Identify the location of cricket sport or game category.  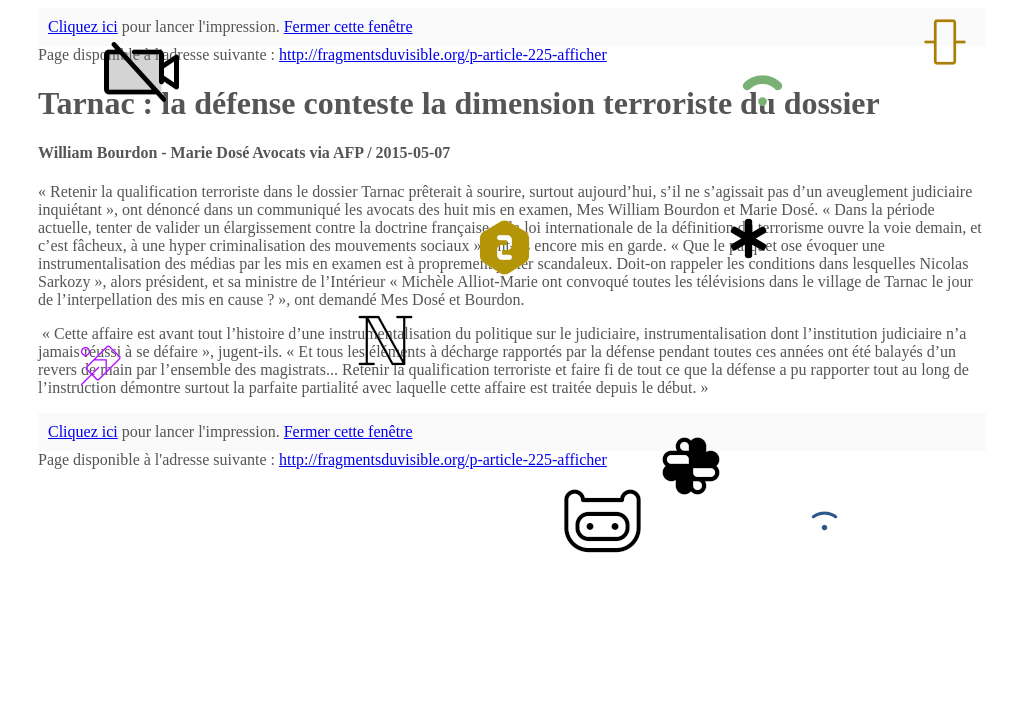
(98, 364).